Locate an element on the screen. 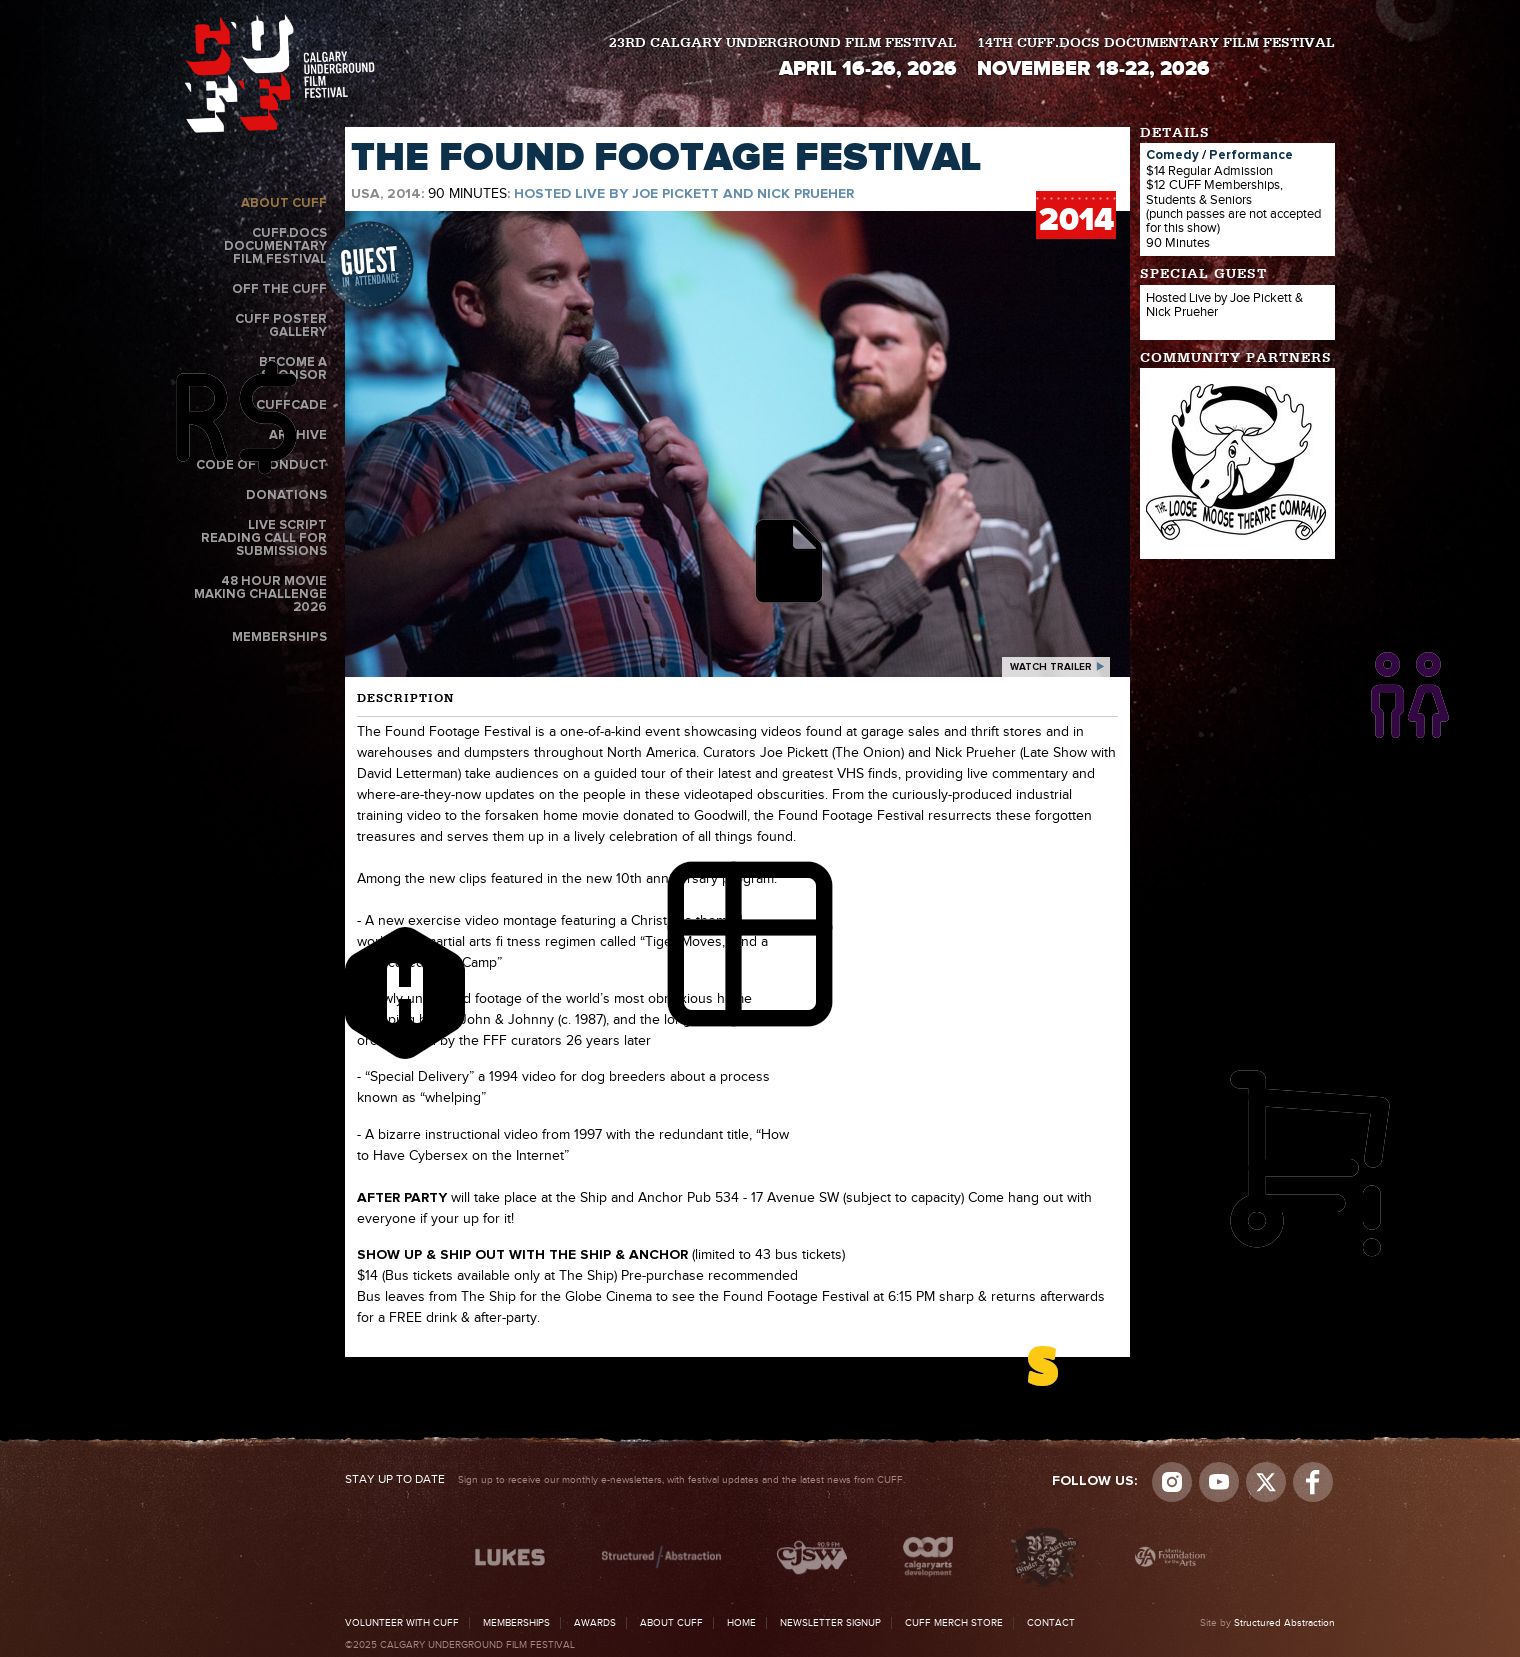 The width and height of the screenshot is (1520, 1657). cart requires attention or has an issue is located at coordinates (1310, 1159).